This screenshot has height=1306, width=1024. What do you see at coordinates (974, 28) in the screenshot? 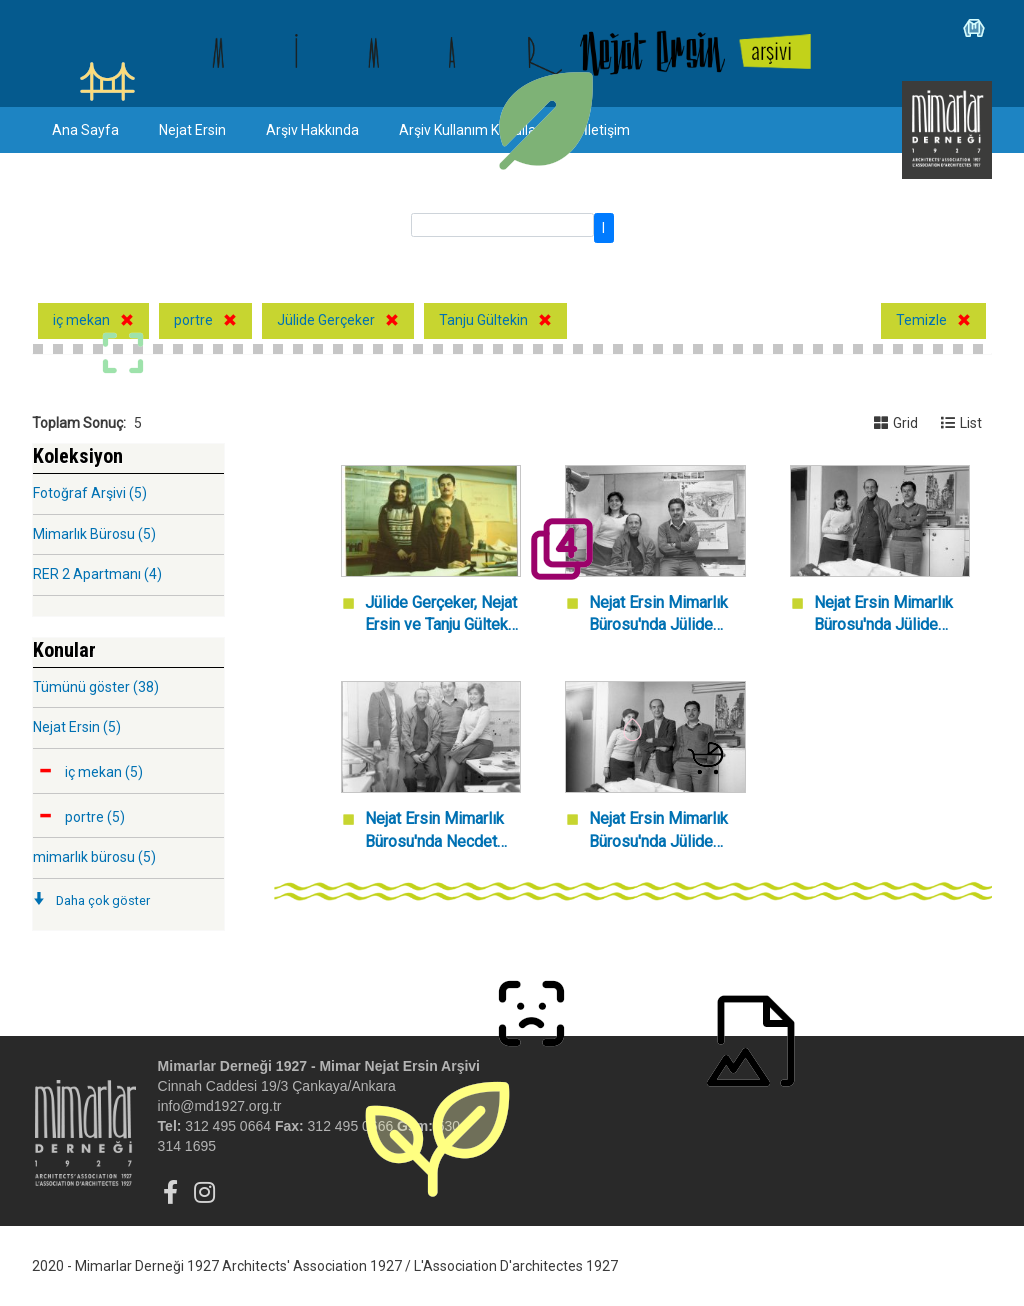
I see `browse clothing or apparel items` at bounding box center [974, 28].